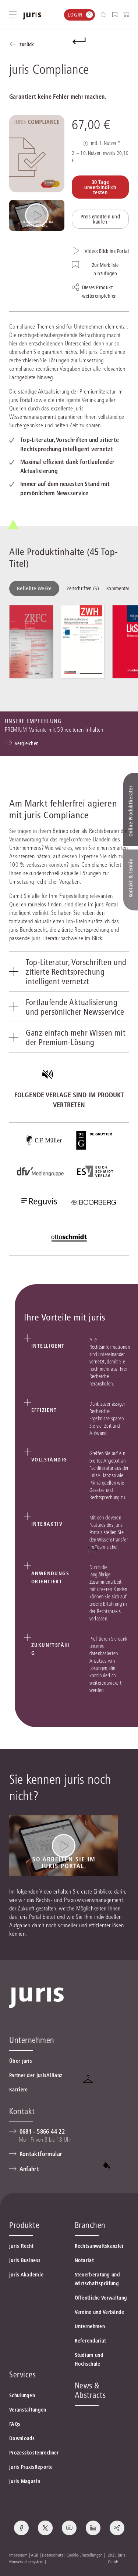 The image size is (138, 2576). What do you see at coordinates (106, 2165) in the screenshot?
I see `fill an area with color` at bounding box center [106, 2165].